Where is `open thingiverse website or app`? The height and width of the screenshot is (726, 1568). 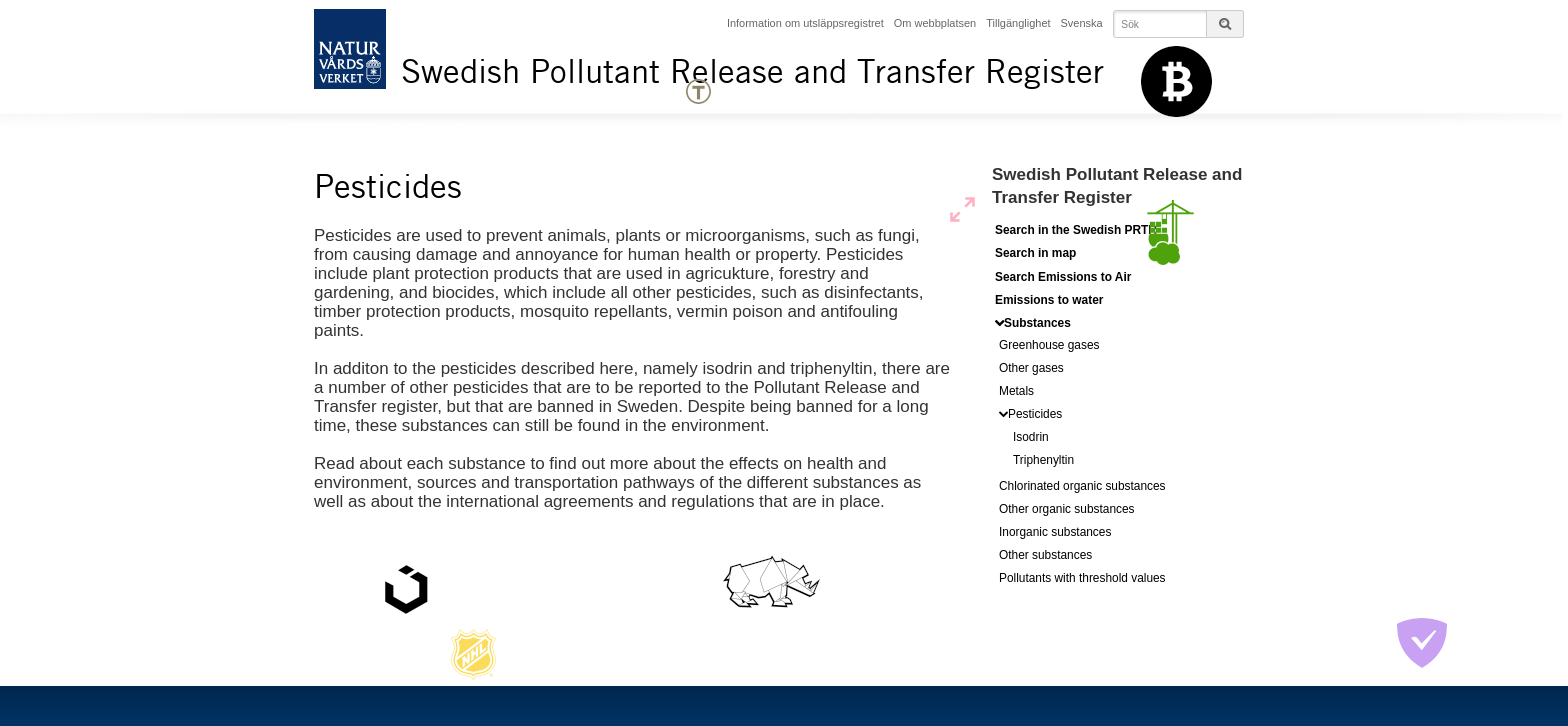
open thingiverse website or app is located at coordinates (698, 91).